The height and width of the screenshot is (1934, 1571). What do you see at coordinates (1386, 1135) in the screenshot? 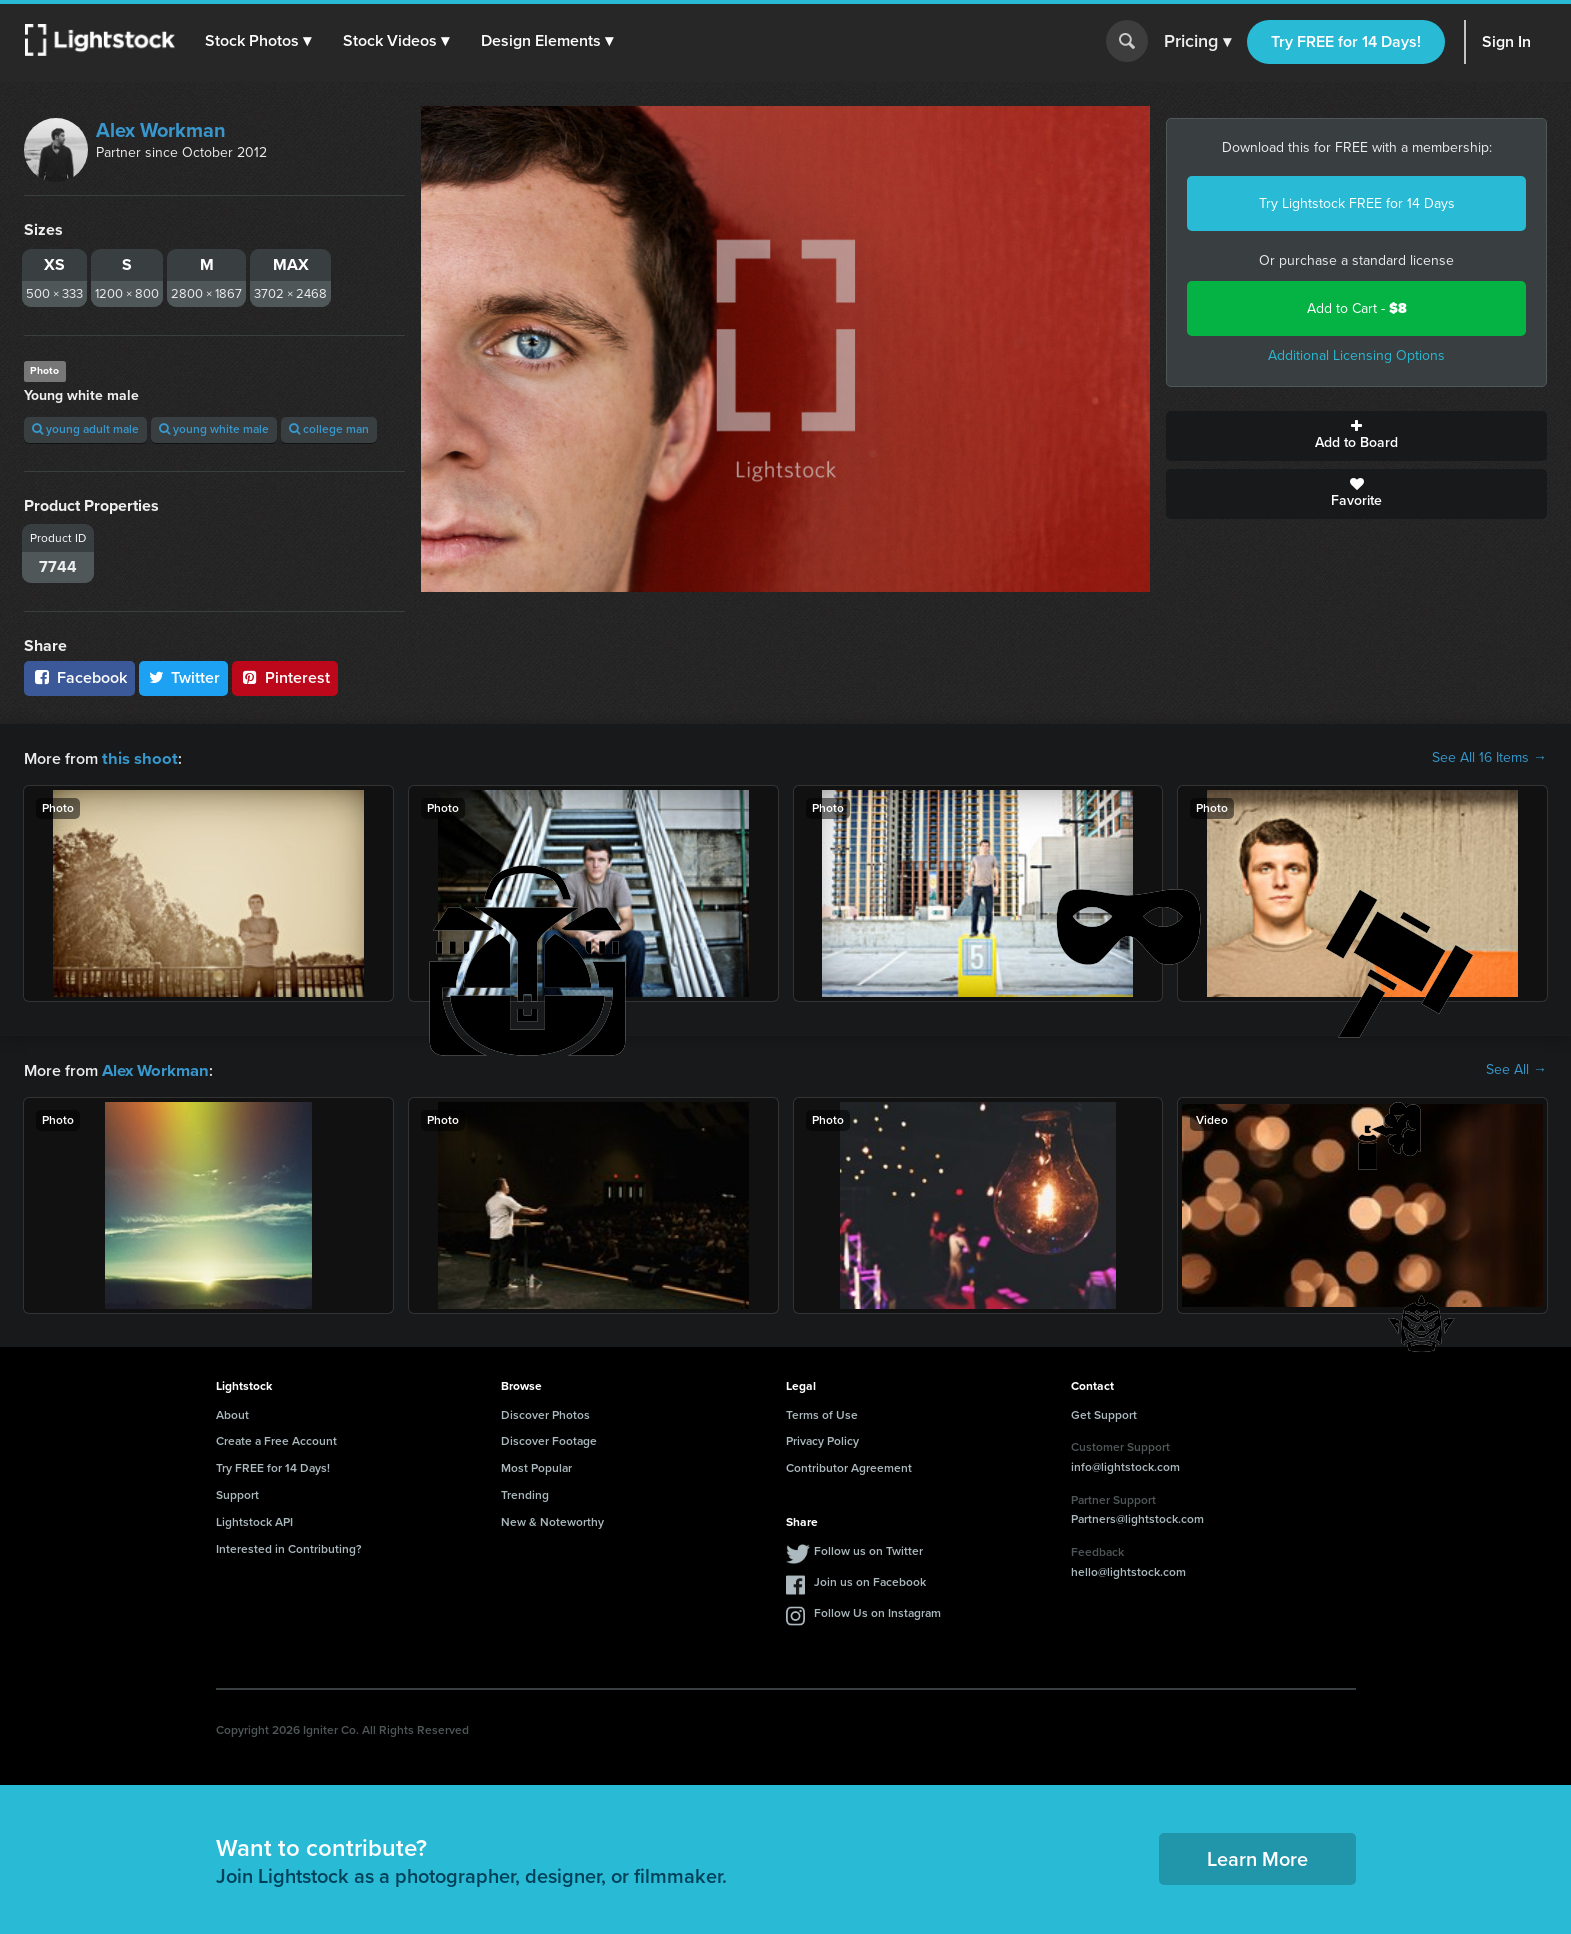
I see `spray paint tool or graffiti feature` at bounding box center [1386, 1135].